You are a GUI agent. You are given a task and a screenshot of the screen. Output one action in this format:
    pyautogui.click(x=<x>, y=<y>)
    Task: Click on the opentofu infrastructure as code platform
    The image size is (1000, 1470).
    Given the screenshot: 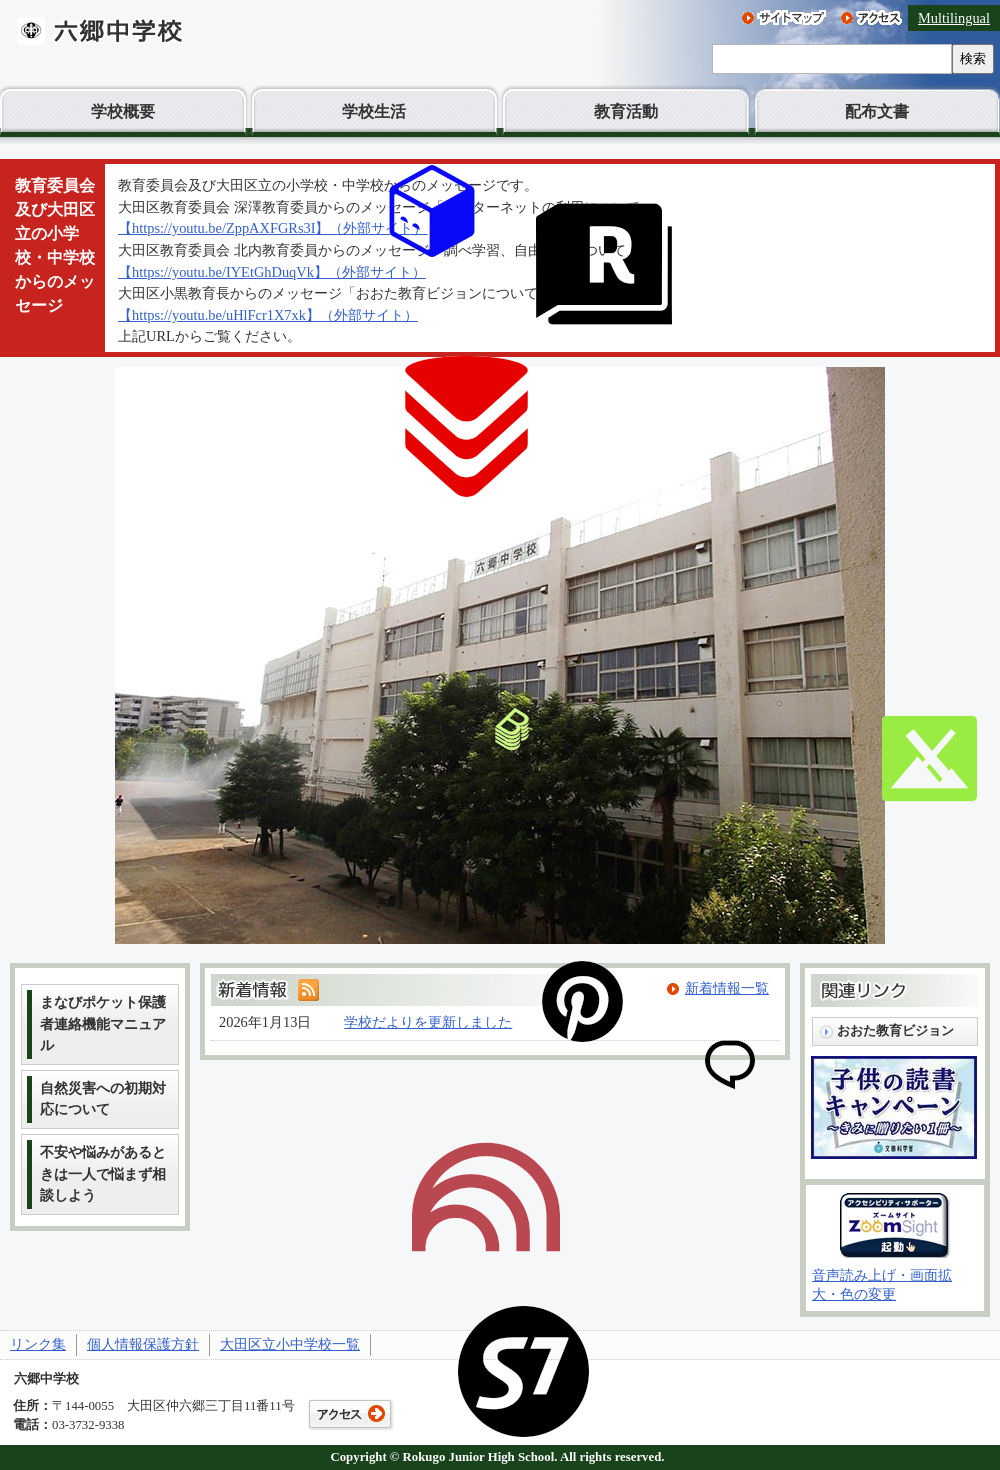 What is the action you would take?
    pyautogui.click(x=432, y=211)
    